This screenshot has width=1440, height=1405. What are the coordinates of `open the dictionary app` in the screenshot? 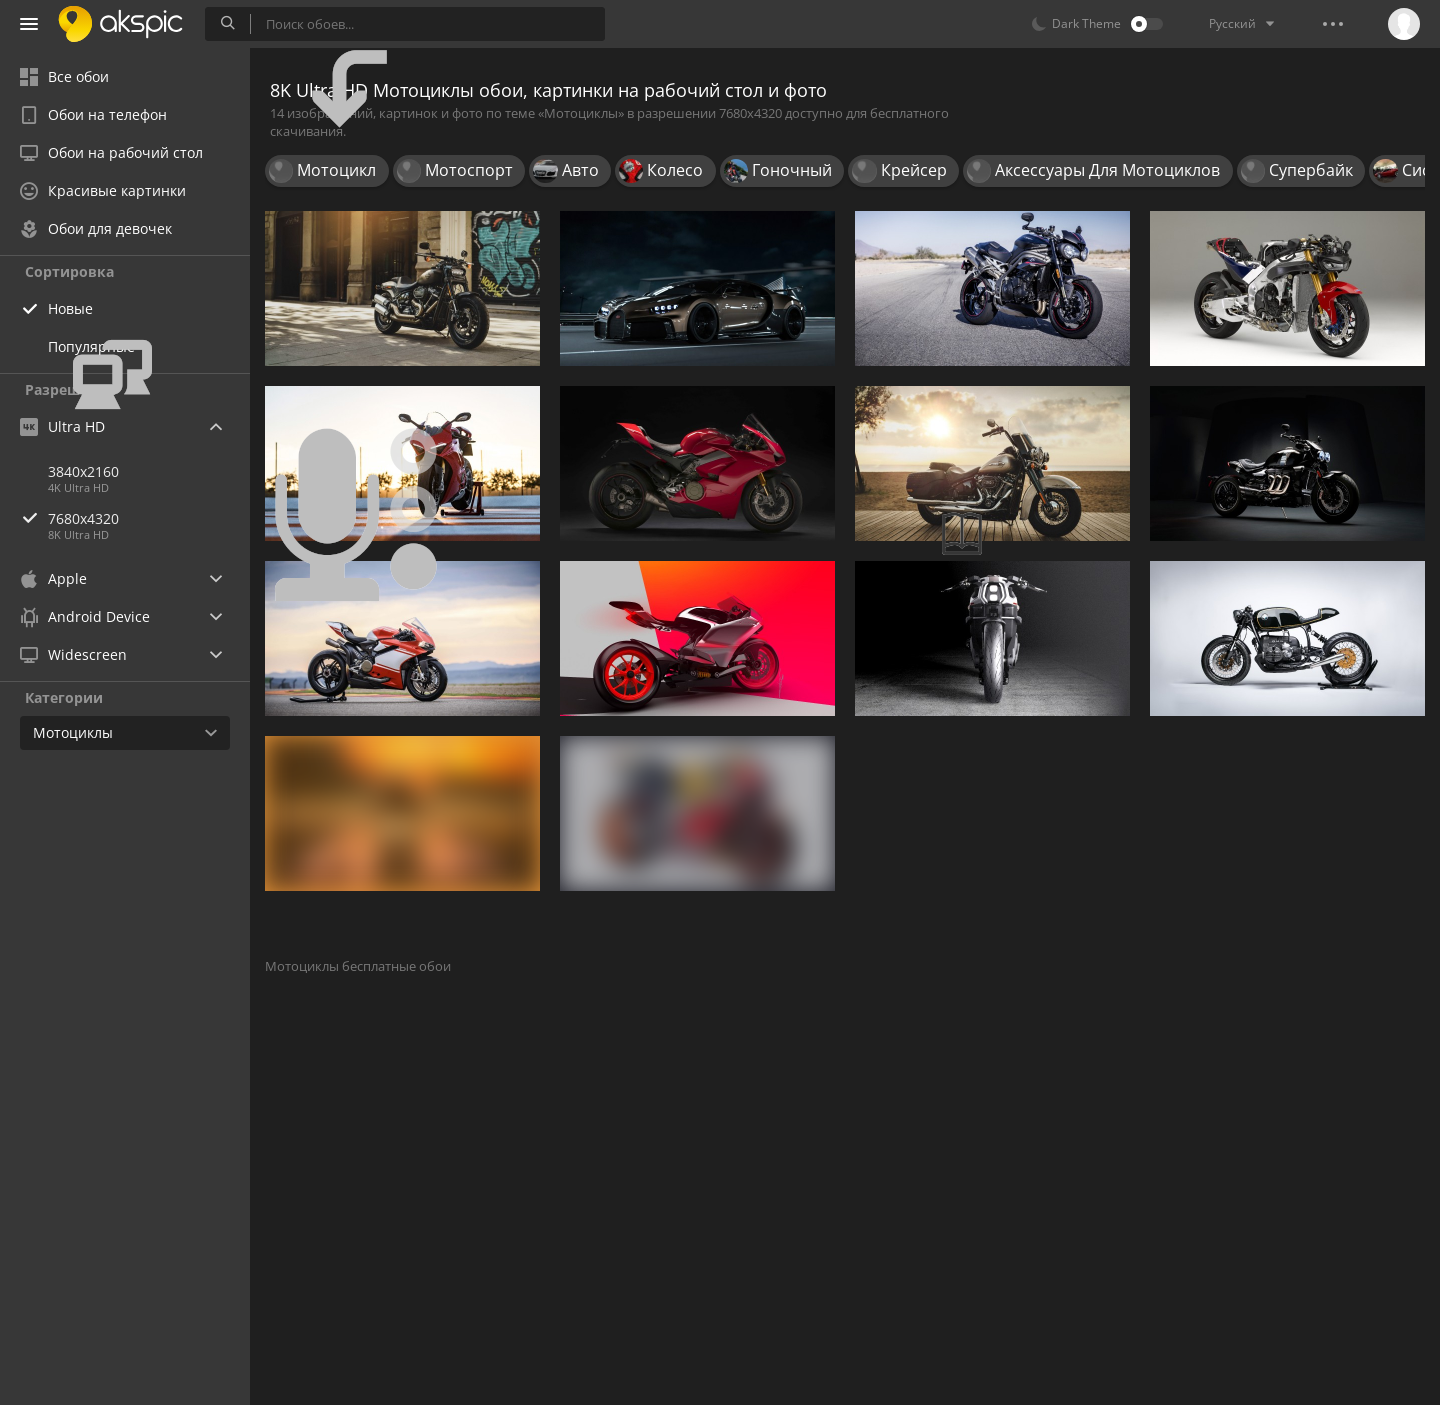 It's located at (963, 533).